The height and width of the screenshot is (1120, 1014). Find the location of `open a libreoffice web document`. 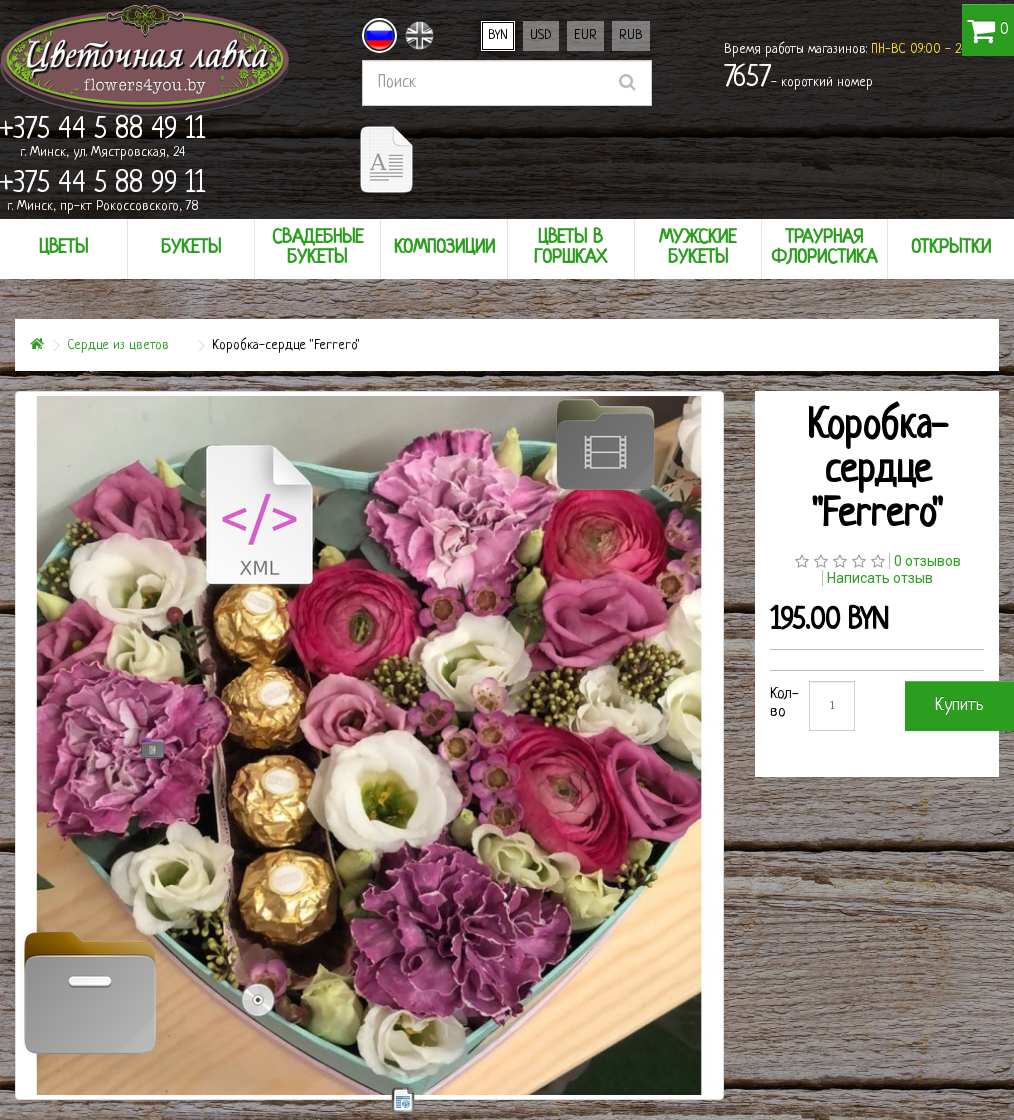

open a libreoffice web document is located at coordinates (403, 1100).